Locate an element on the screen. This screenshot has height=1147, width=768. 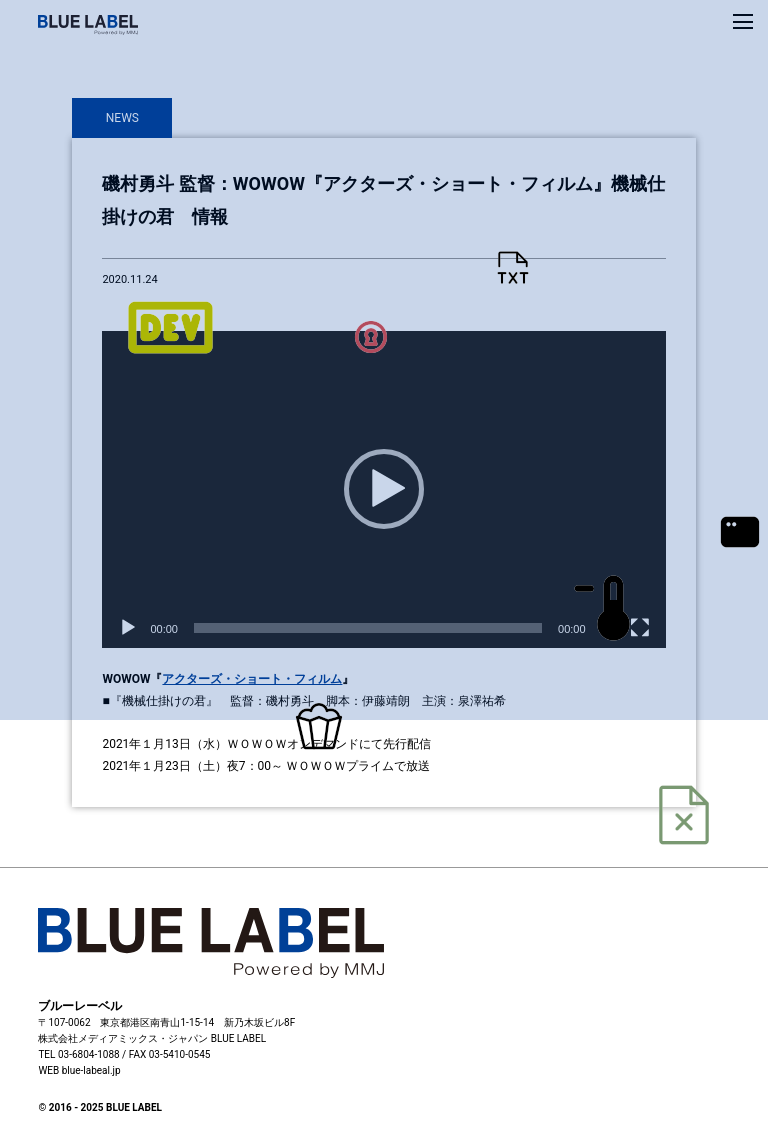
delete or remove a file is located at coordinates (684, 815).